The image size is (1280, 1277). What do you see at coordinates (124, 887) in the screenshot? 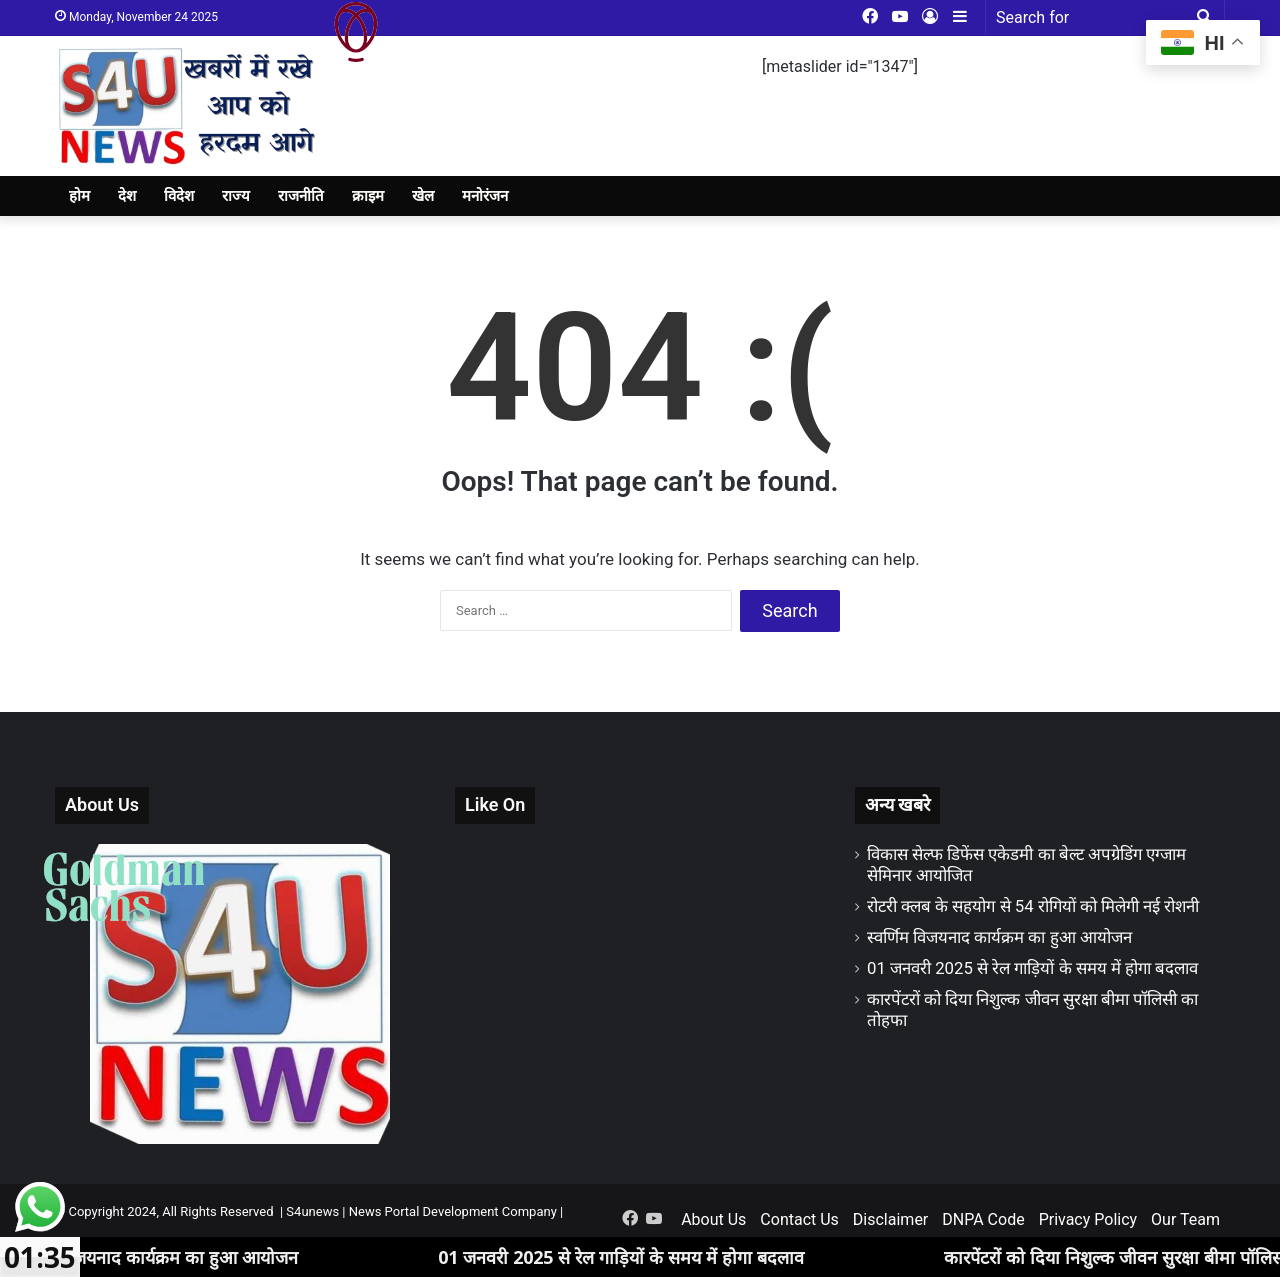
I see `Goldman Sachs company logo` at bounding box center [124, 887].